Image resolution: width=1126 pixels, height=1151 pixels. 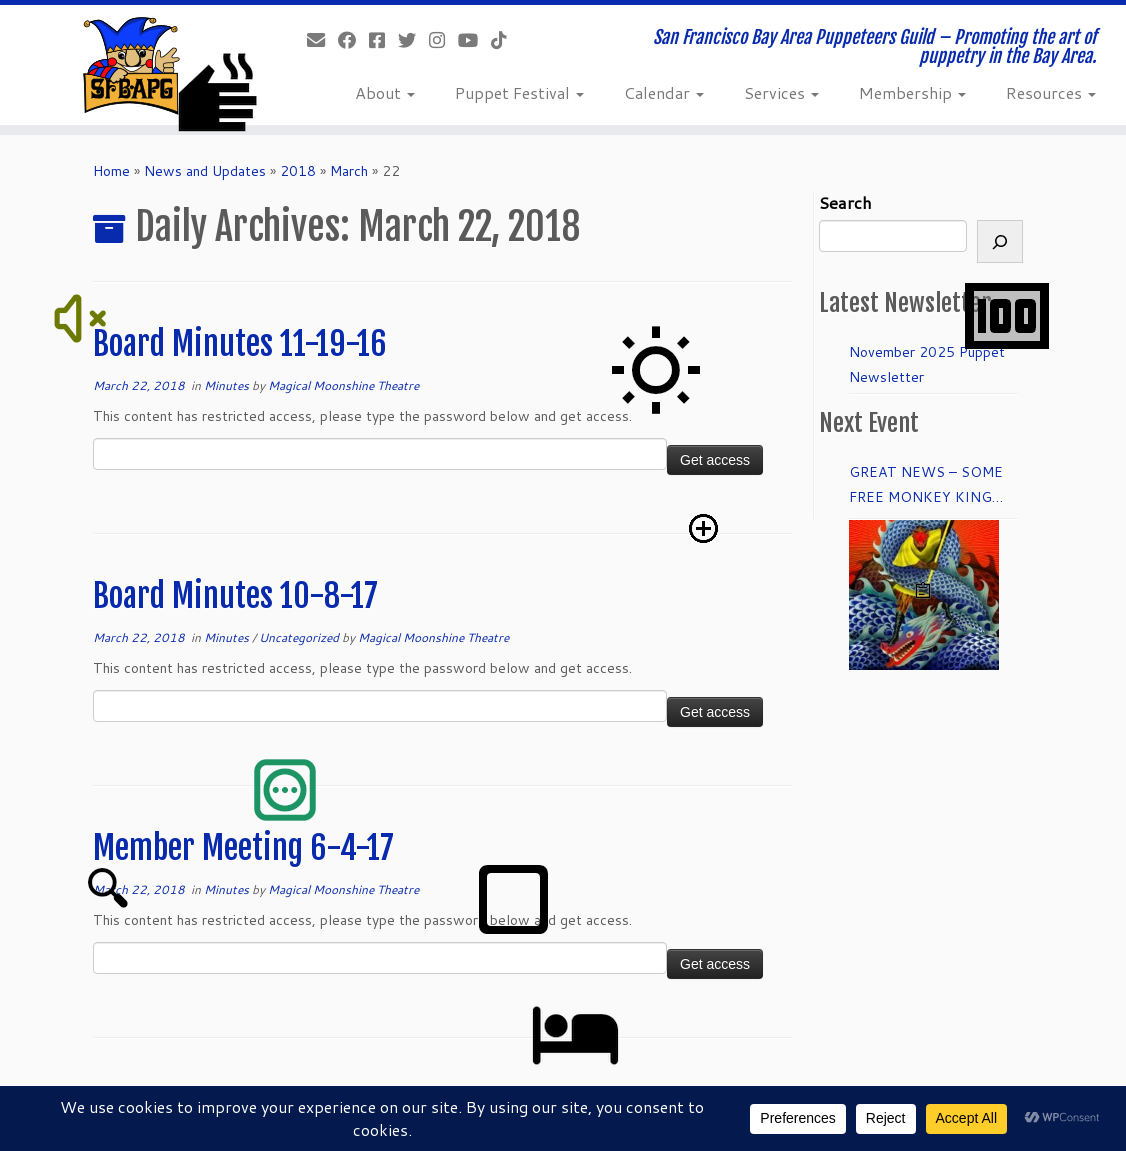 I want to click on mute audio or sound, so click(x=81, y=318).